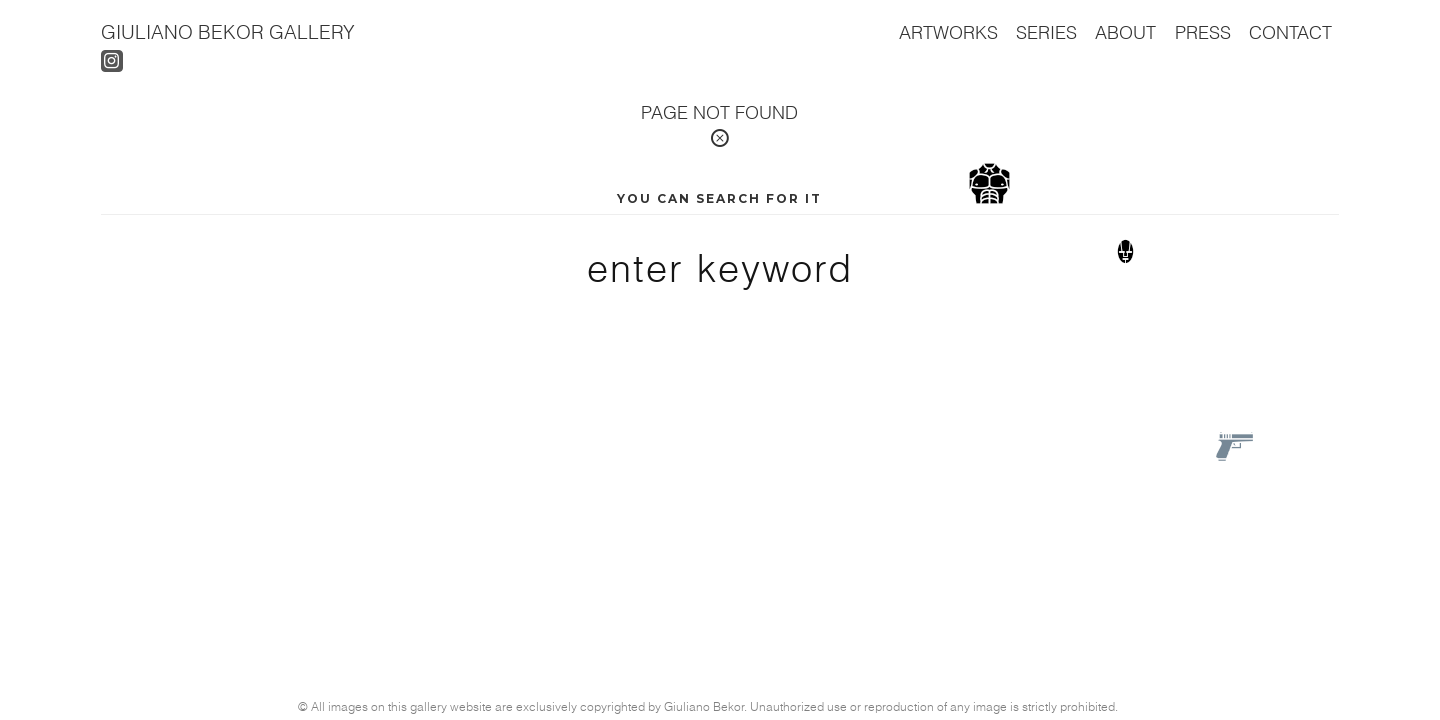 Image resolution: width=1440 pixels, height=720 pixels. Describe the element at coordinates (1125, 251) in the screenshot. I see `equip armor or mask item` at that location.